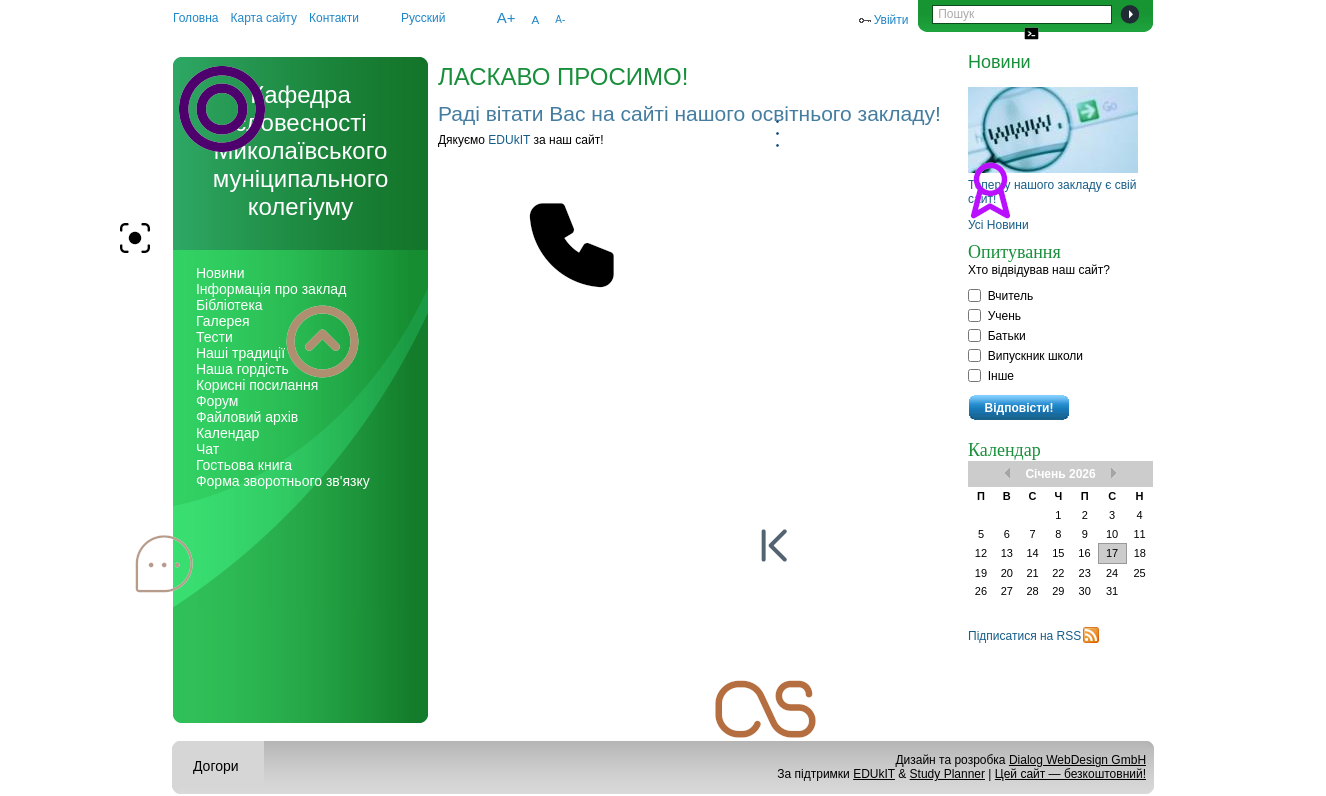 This screenshot has width=1326, height=796. Describe the element at coordinates (1031, 33) in the screenshot. I see `open command line terminal` at that location.